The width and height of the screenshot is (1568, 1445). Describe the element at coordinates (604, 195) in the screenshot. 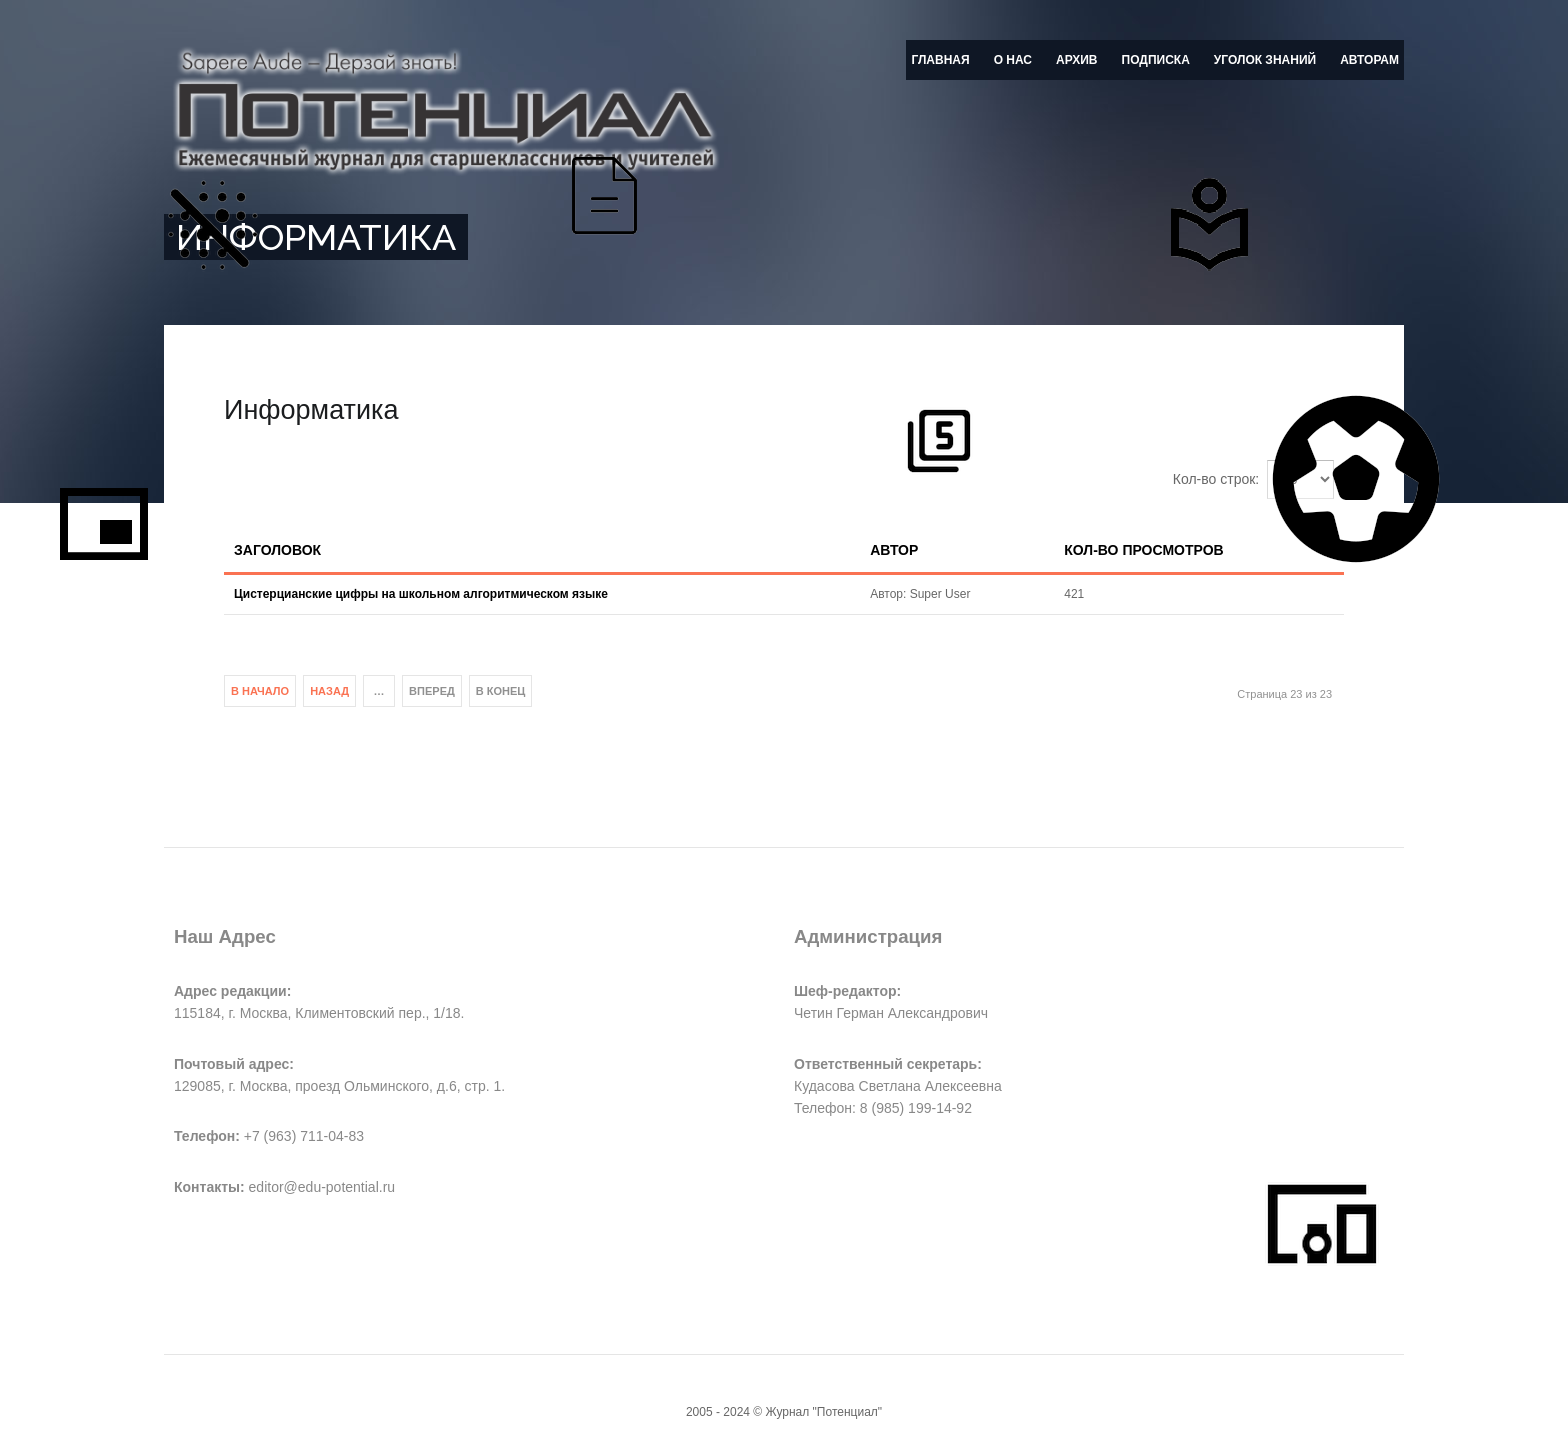

I see `view document or text file` at that location.